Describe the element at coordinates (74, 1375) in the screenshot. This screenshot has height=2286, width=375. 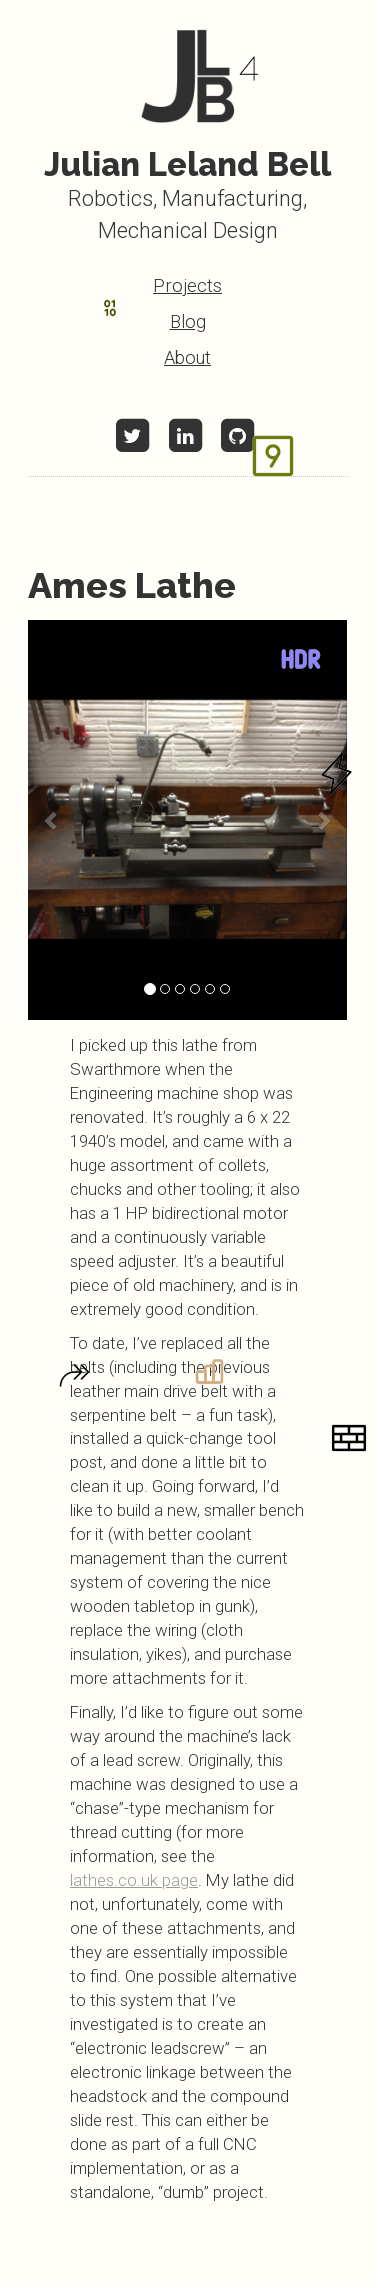
I see `forward or share content to another destination` at that location.